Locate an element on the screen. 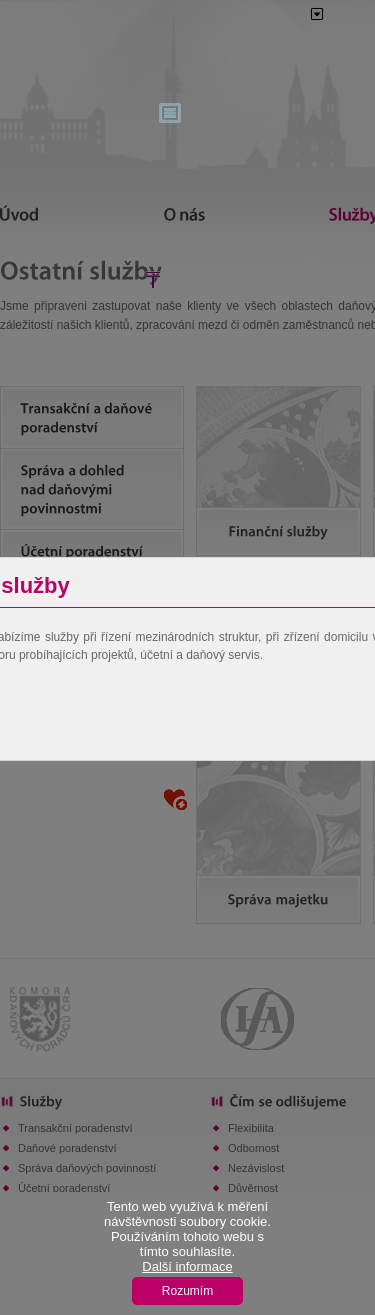 This screenshot has height=1315, width=375. indicates kazakhstani tenge currency is located at coordinates (153, 280).